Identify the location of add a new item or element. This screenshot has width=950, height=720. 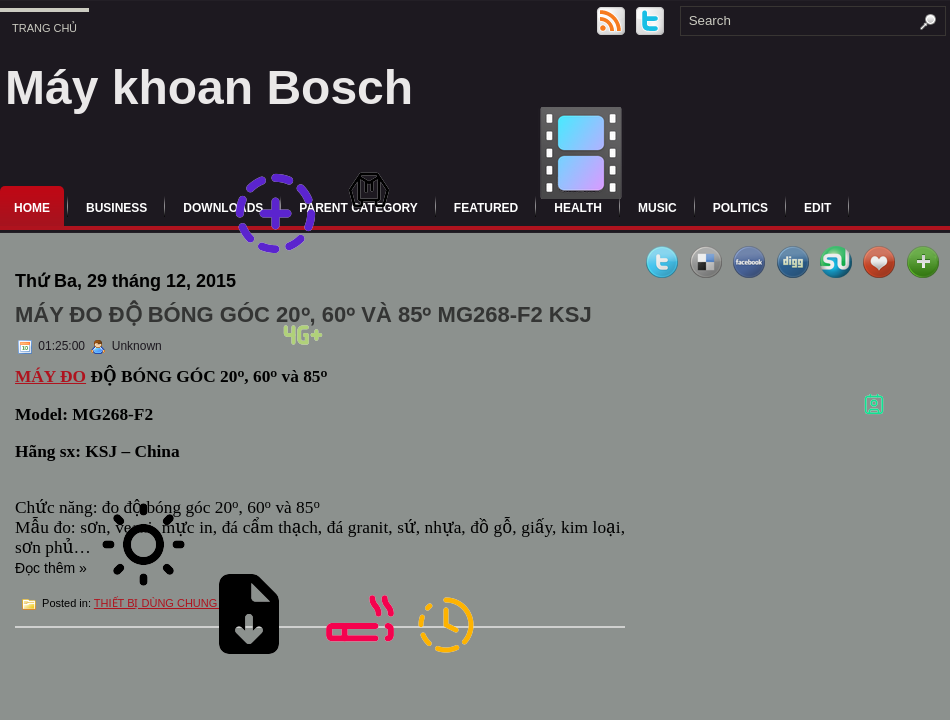
(275, 213).